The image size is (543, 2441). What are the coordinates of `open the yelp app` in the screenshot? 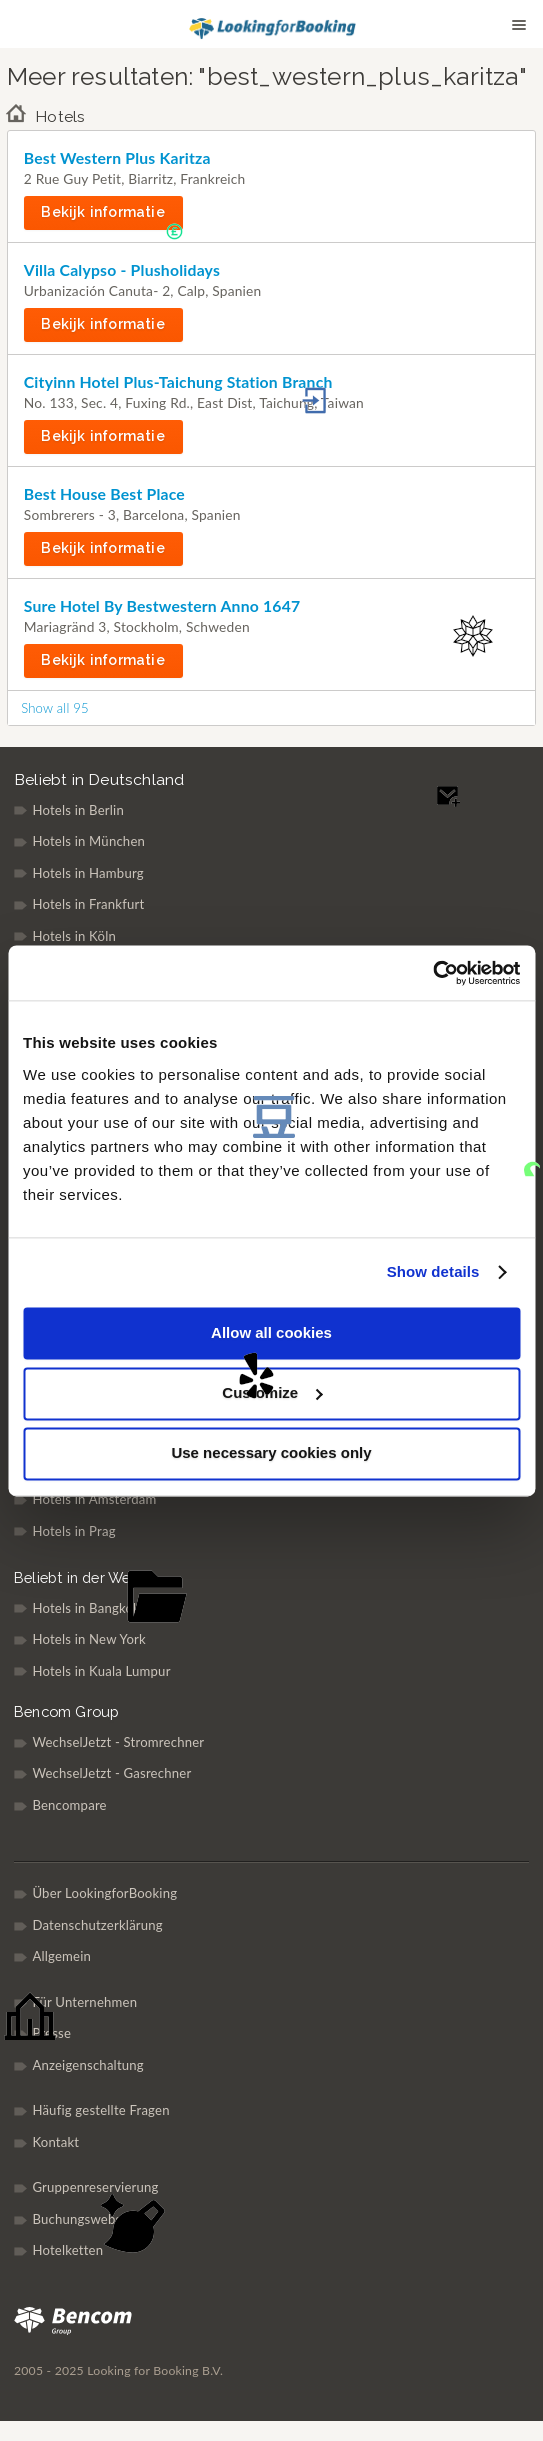 It's located at (256, 1375).